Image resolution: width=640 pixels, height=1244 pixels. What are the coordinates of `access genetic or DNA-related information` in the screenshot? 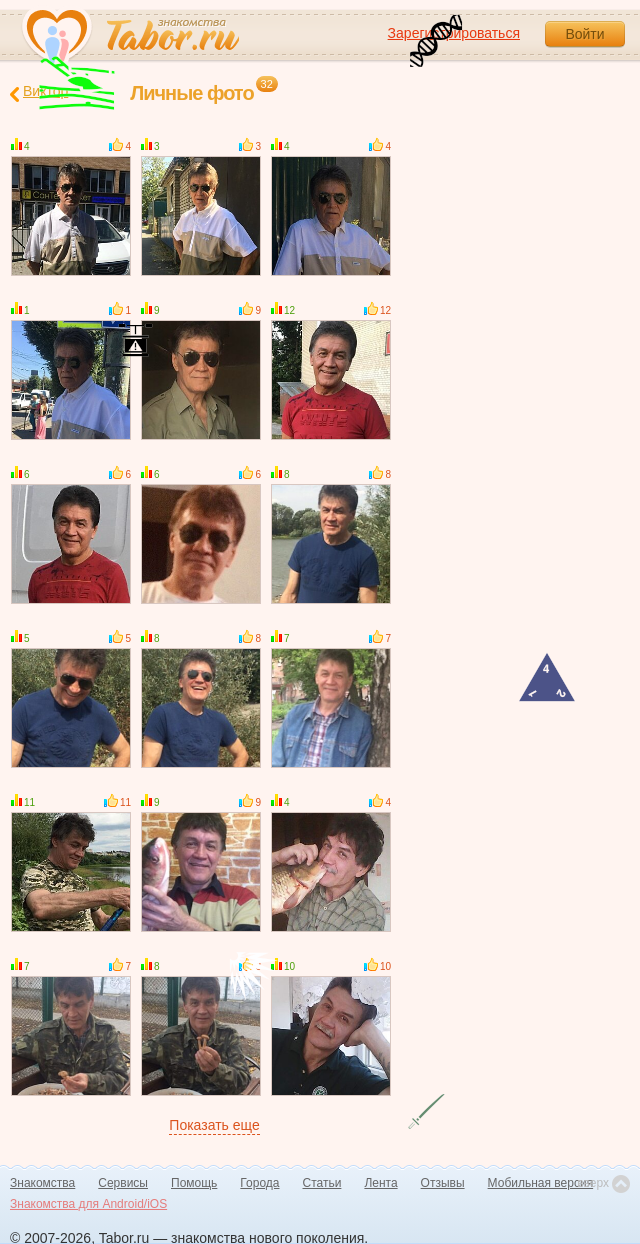 It's located at (436, 41).